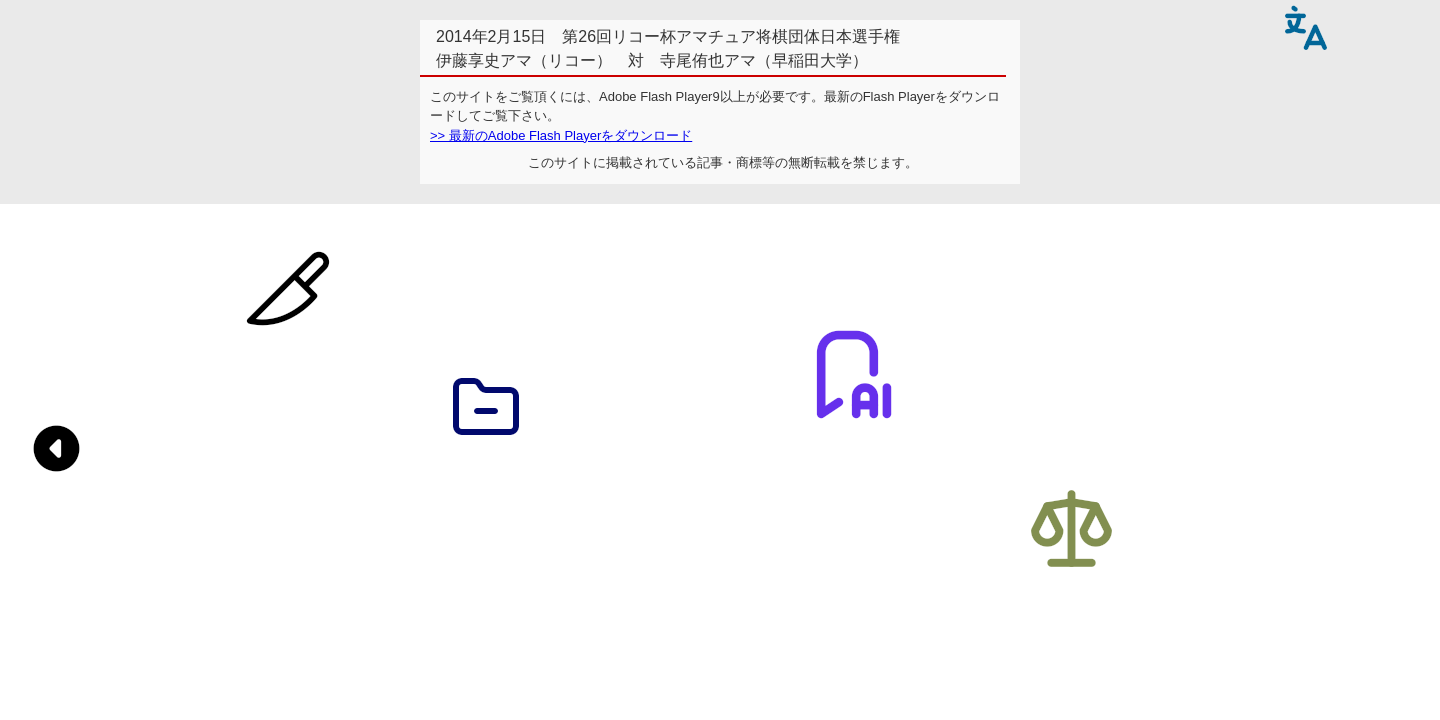 This screenshot has width=1440, height=720. I want to click on remove a folder, so click(486, 408).